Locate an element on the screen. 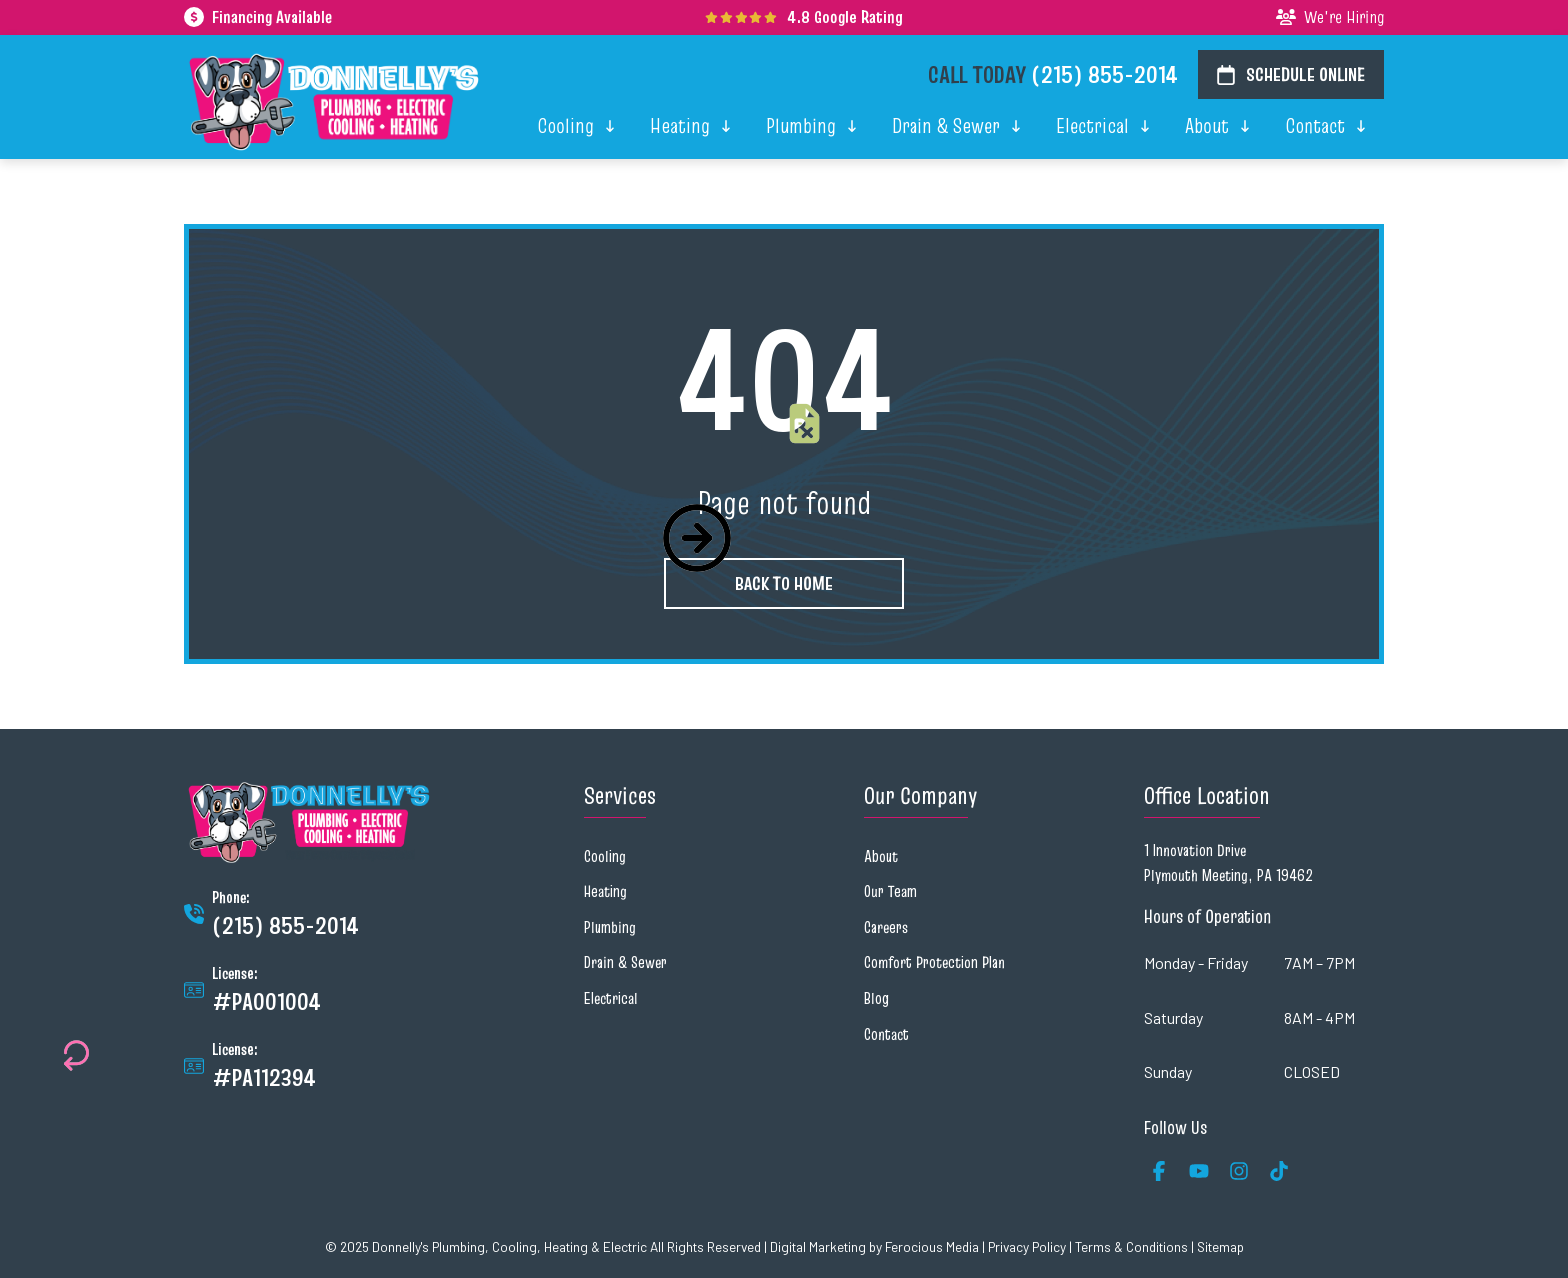  view prescription document is located at coordinates (804, 423).